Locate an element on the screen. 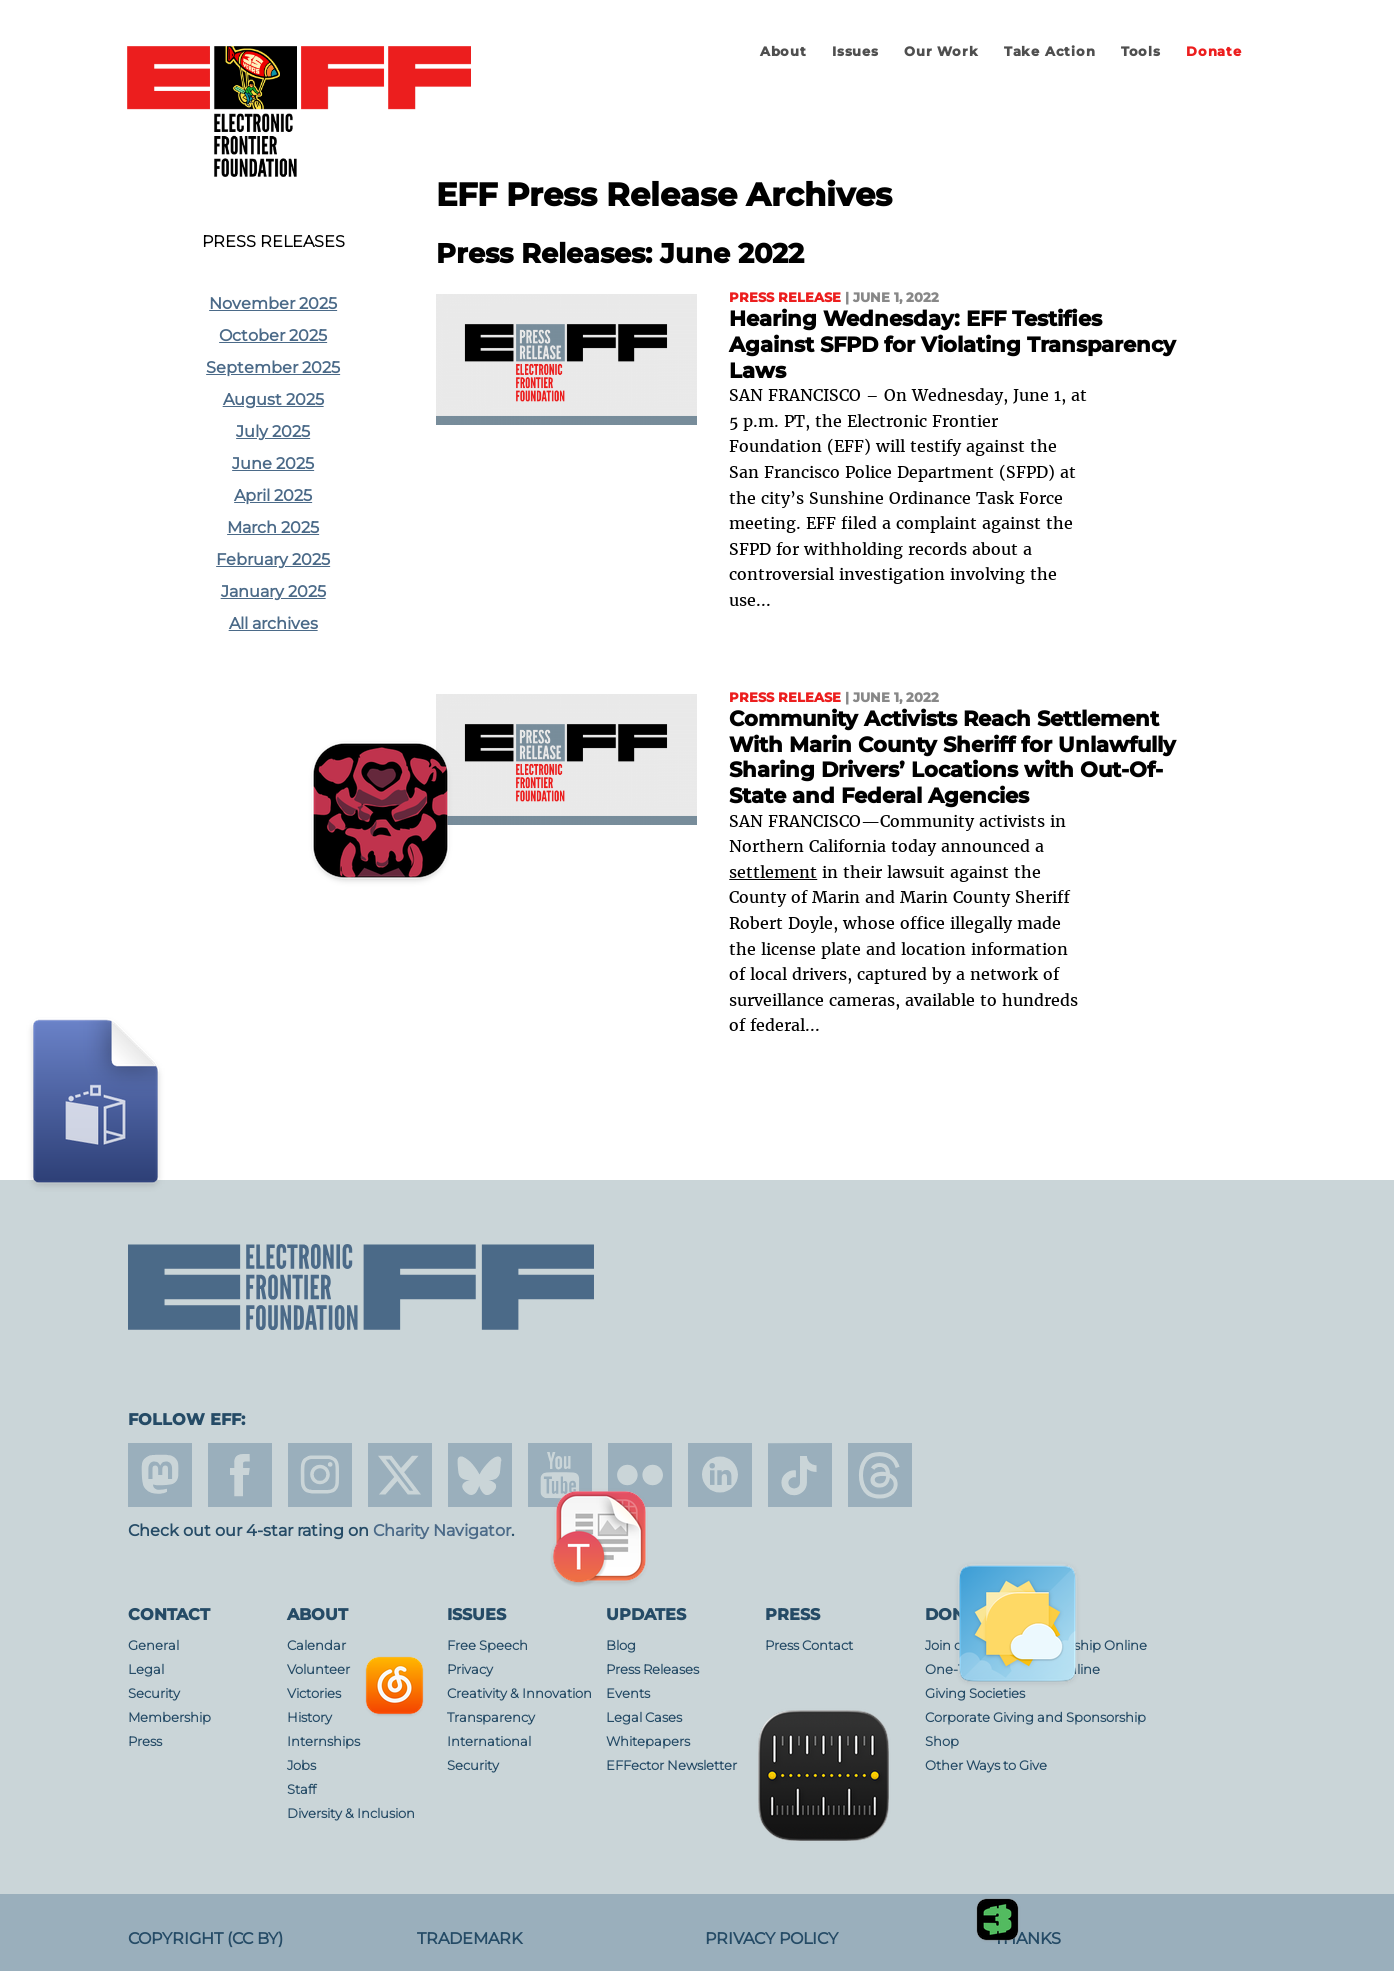 This screenshot has width=1394, height=1971. launch payday 3 game is located at coordinates (997, 1919).